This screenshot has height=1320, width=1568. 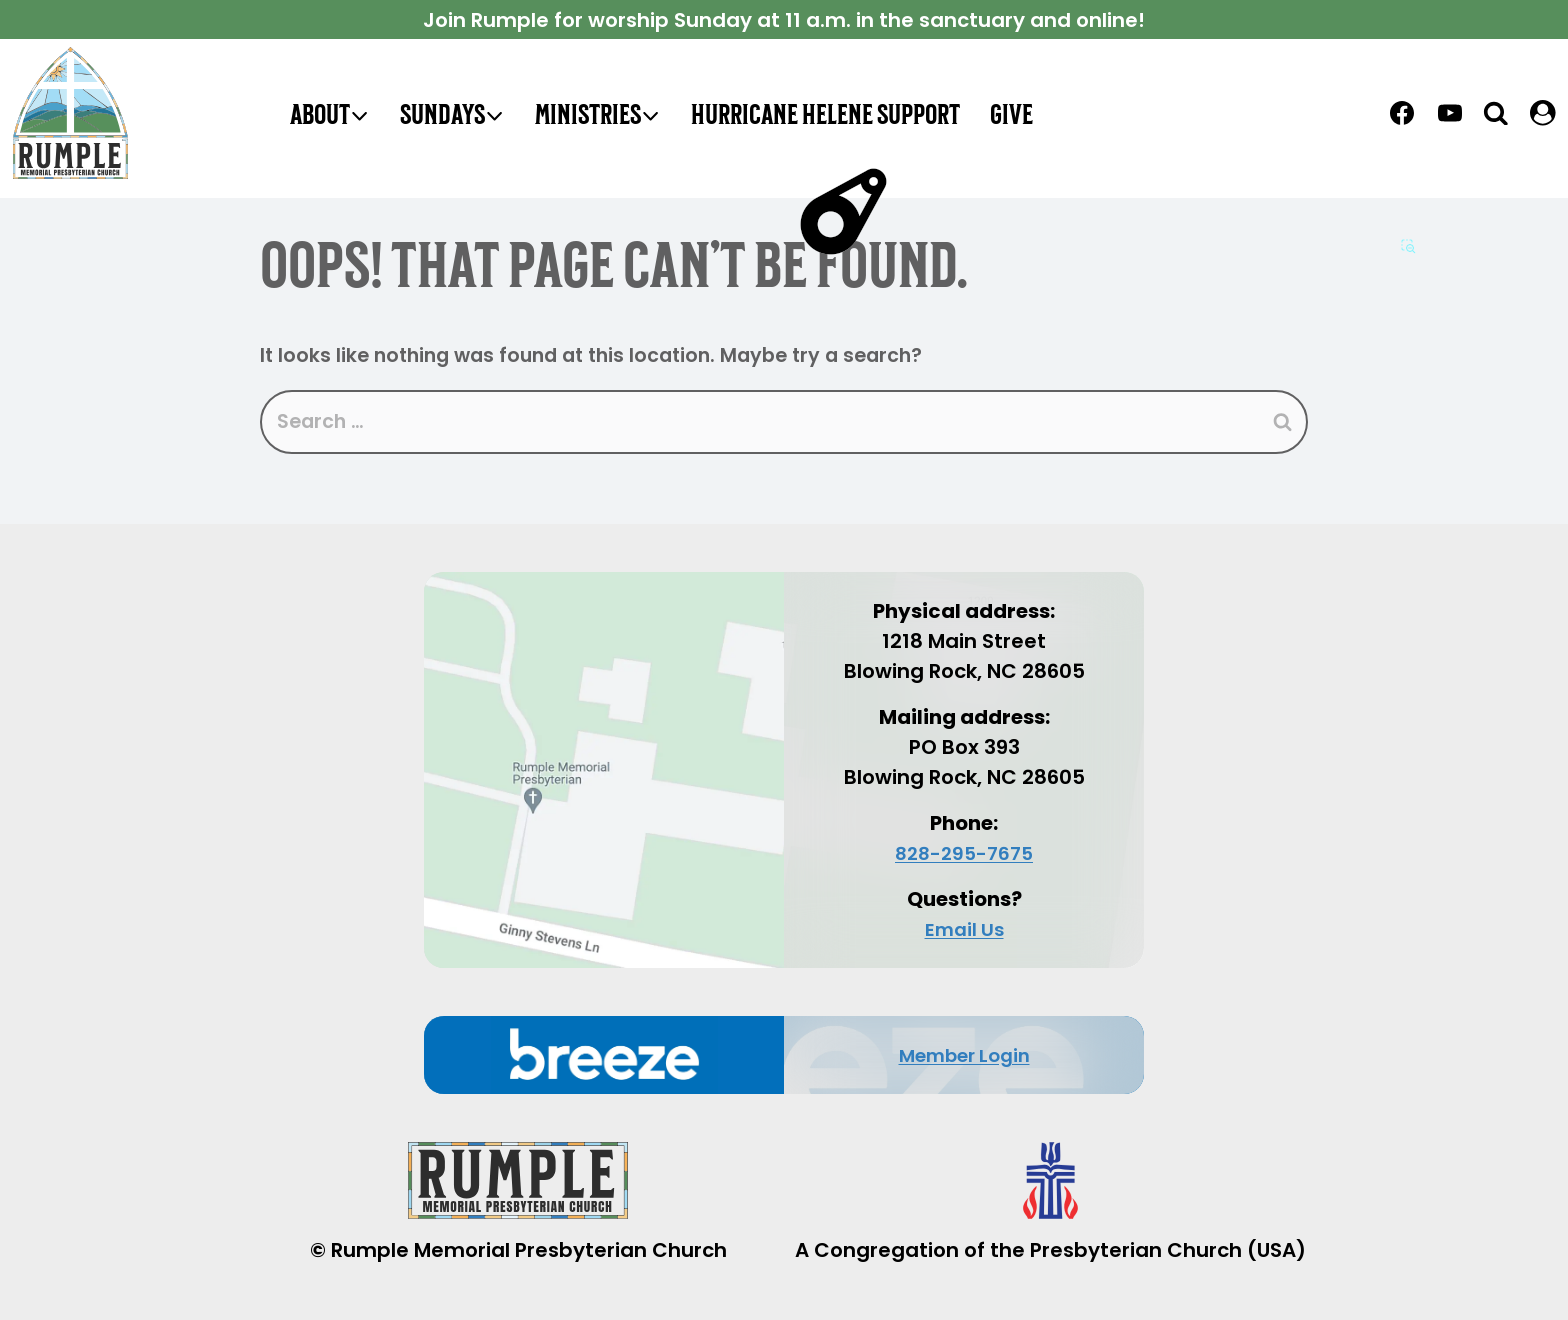 I want to click on zoom out of selected area, so click(x=1408, y=246).